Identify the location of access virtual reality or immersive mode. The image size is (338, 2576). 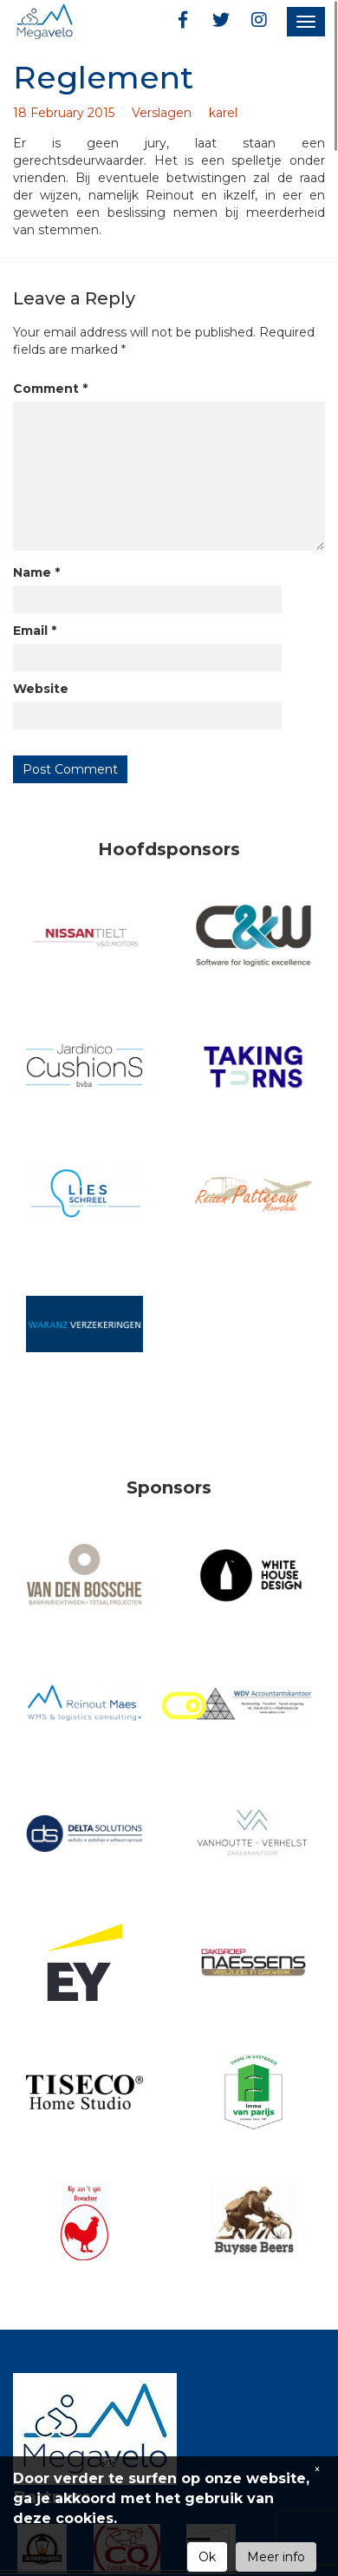
(108, 2462).